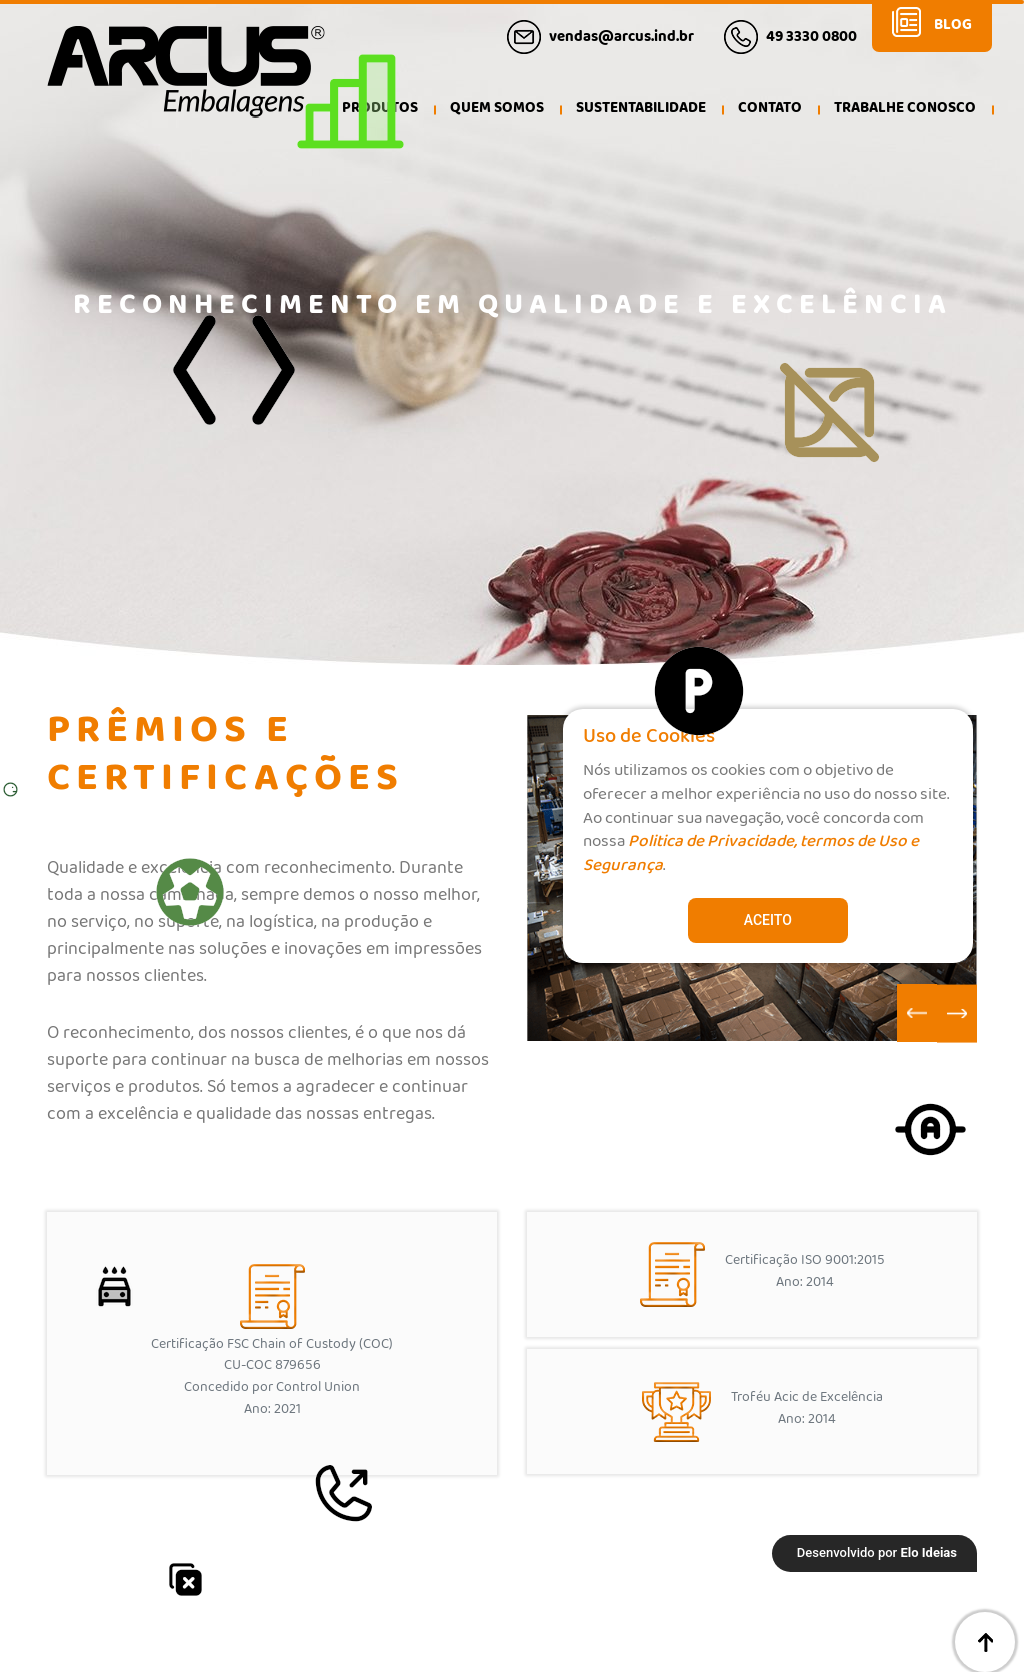 Image resolution: width=1024 pixels, height=1672 pixels. I want to click on ammeter symbol for circuit diagrams, so click(930, 1129).